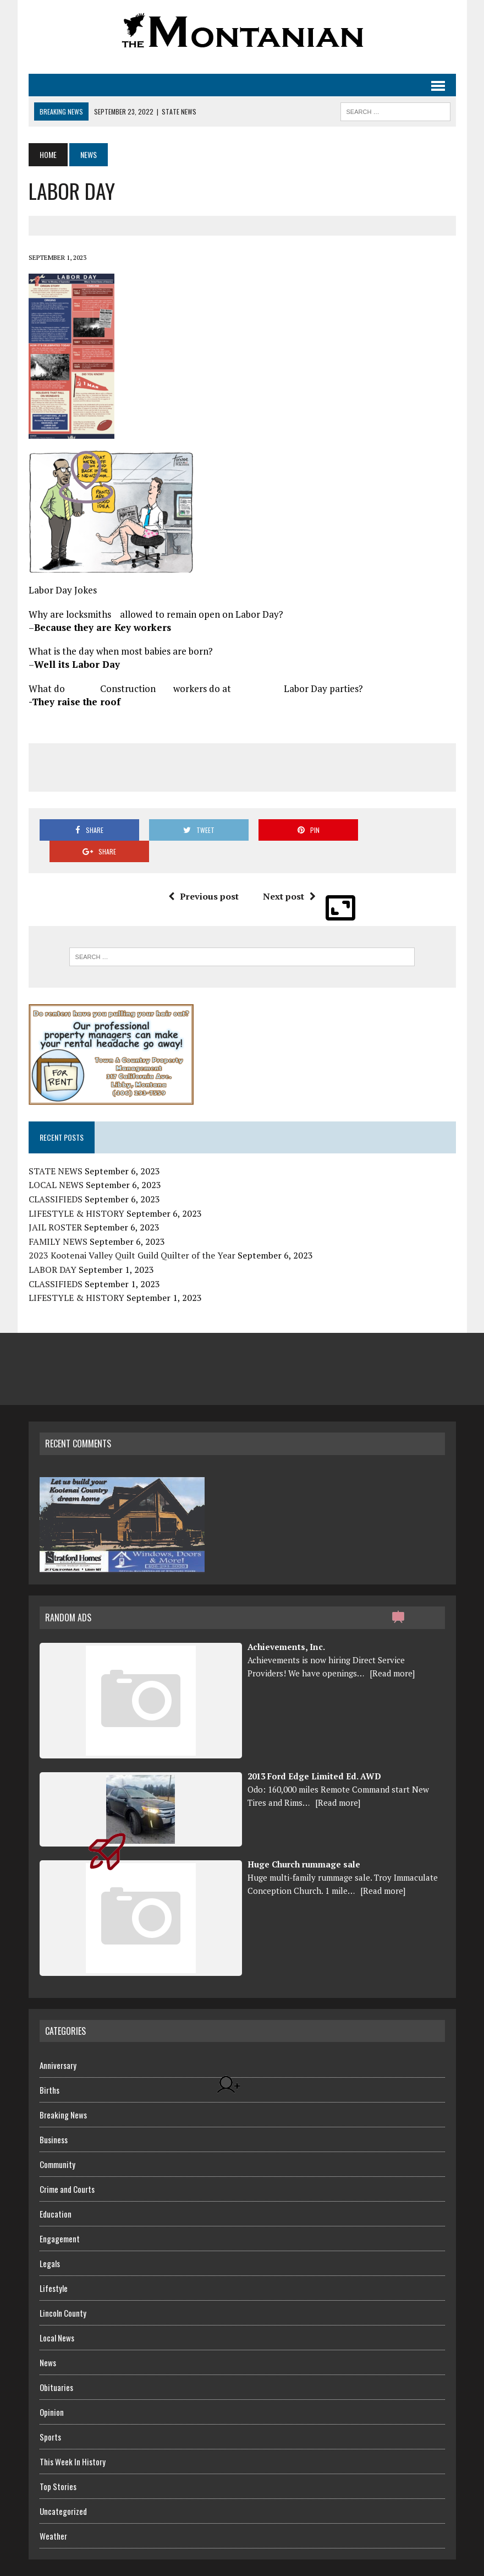  What do you see at coordinates (108, 1851) in the screenshot?
I see `launch or deploy a project` at bounding box center [108, 1851].